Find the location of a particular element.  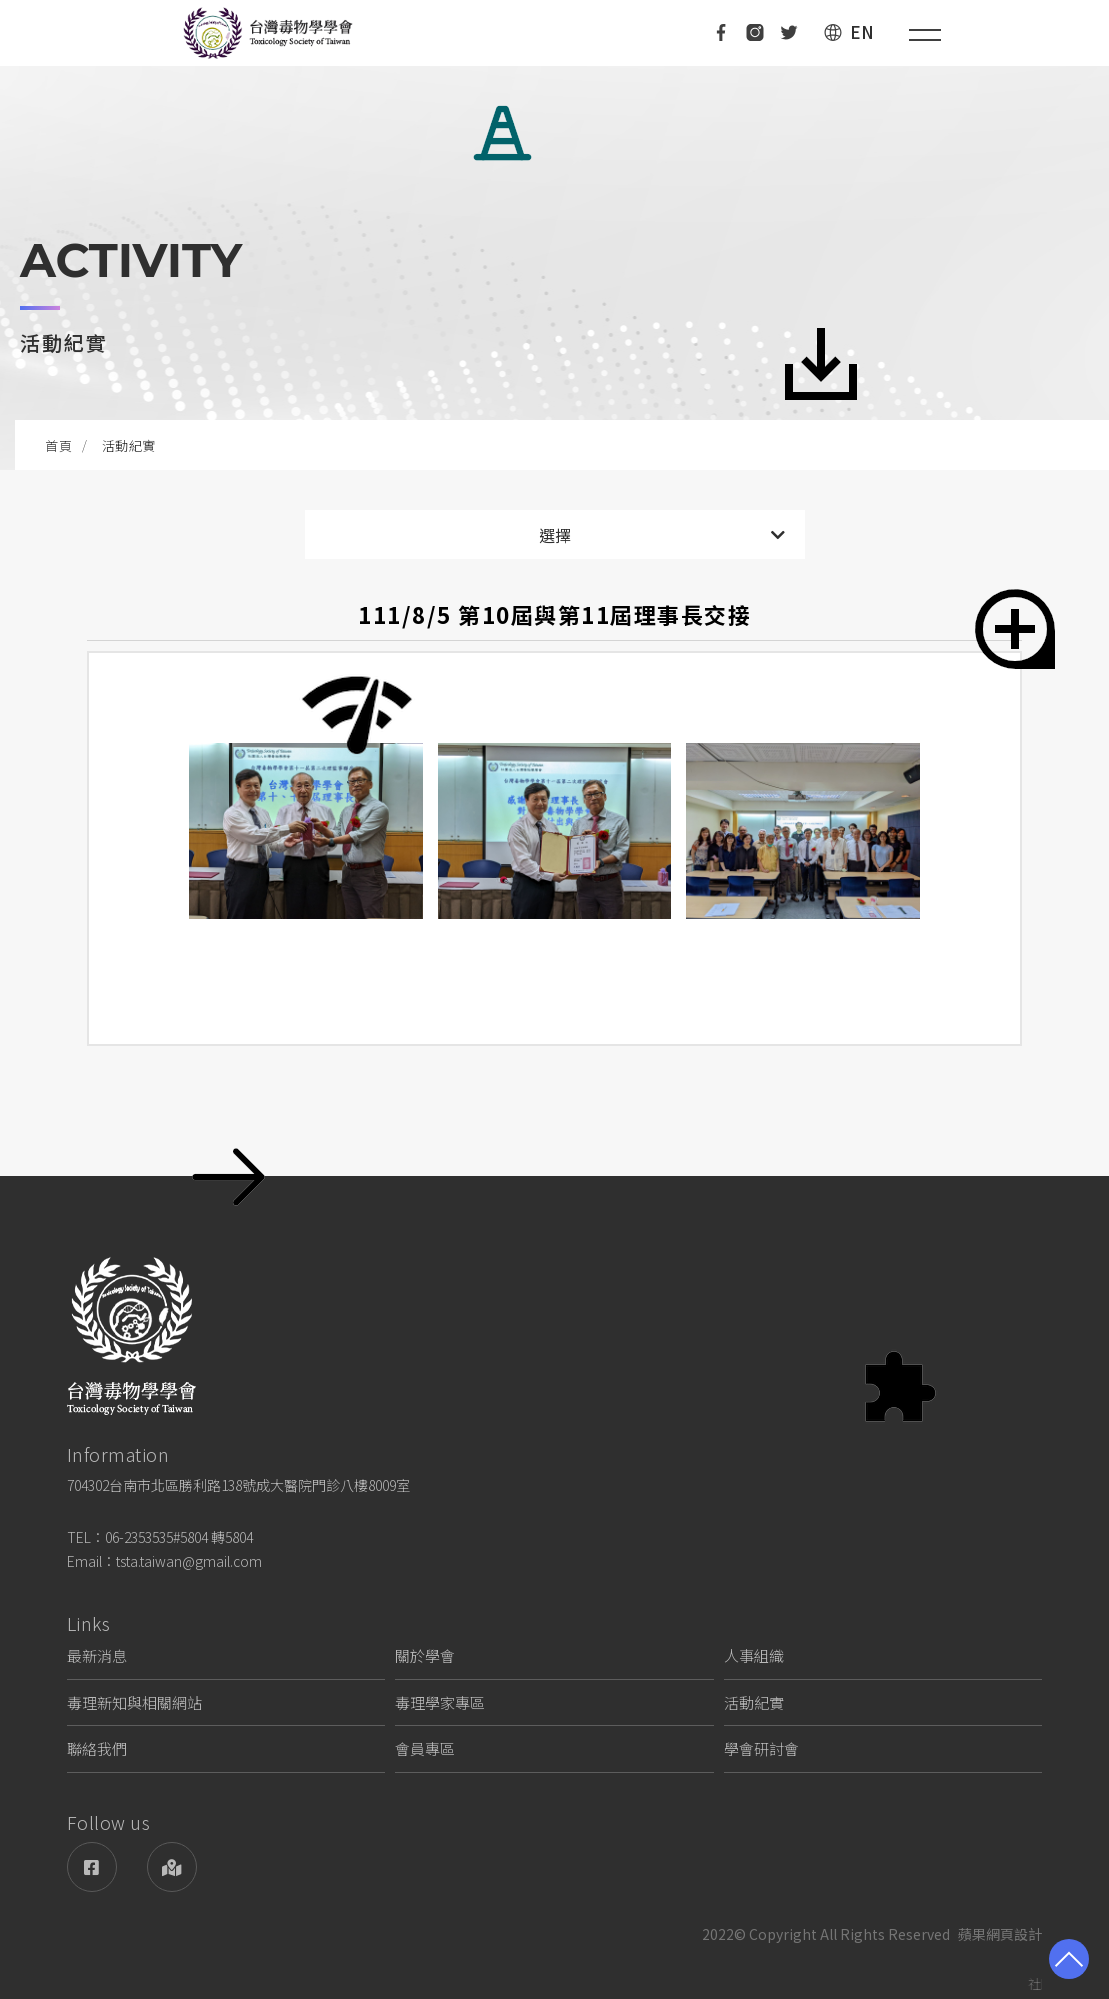

download file to device is located at coordinates (821, 364).